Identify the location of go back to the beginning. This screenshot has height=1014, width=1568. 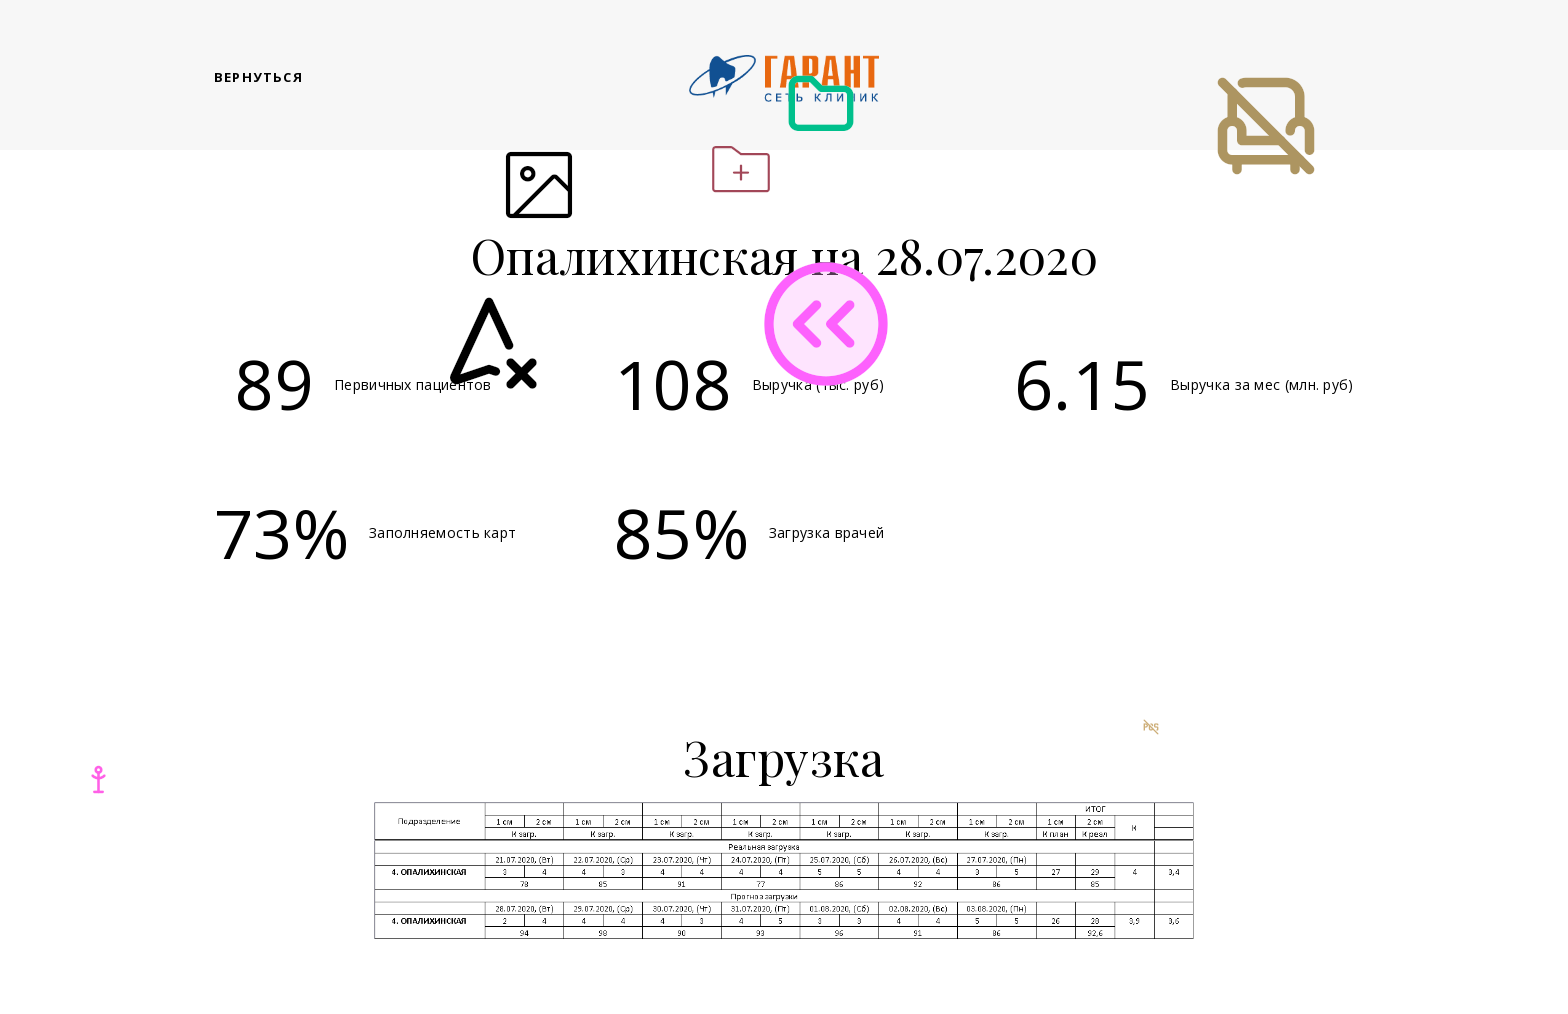
(826, 324).